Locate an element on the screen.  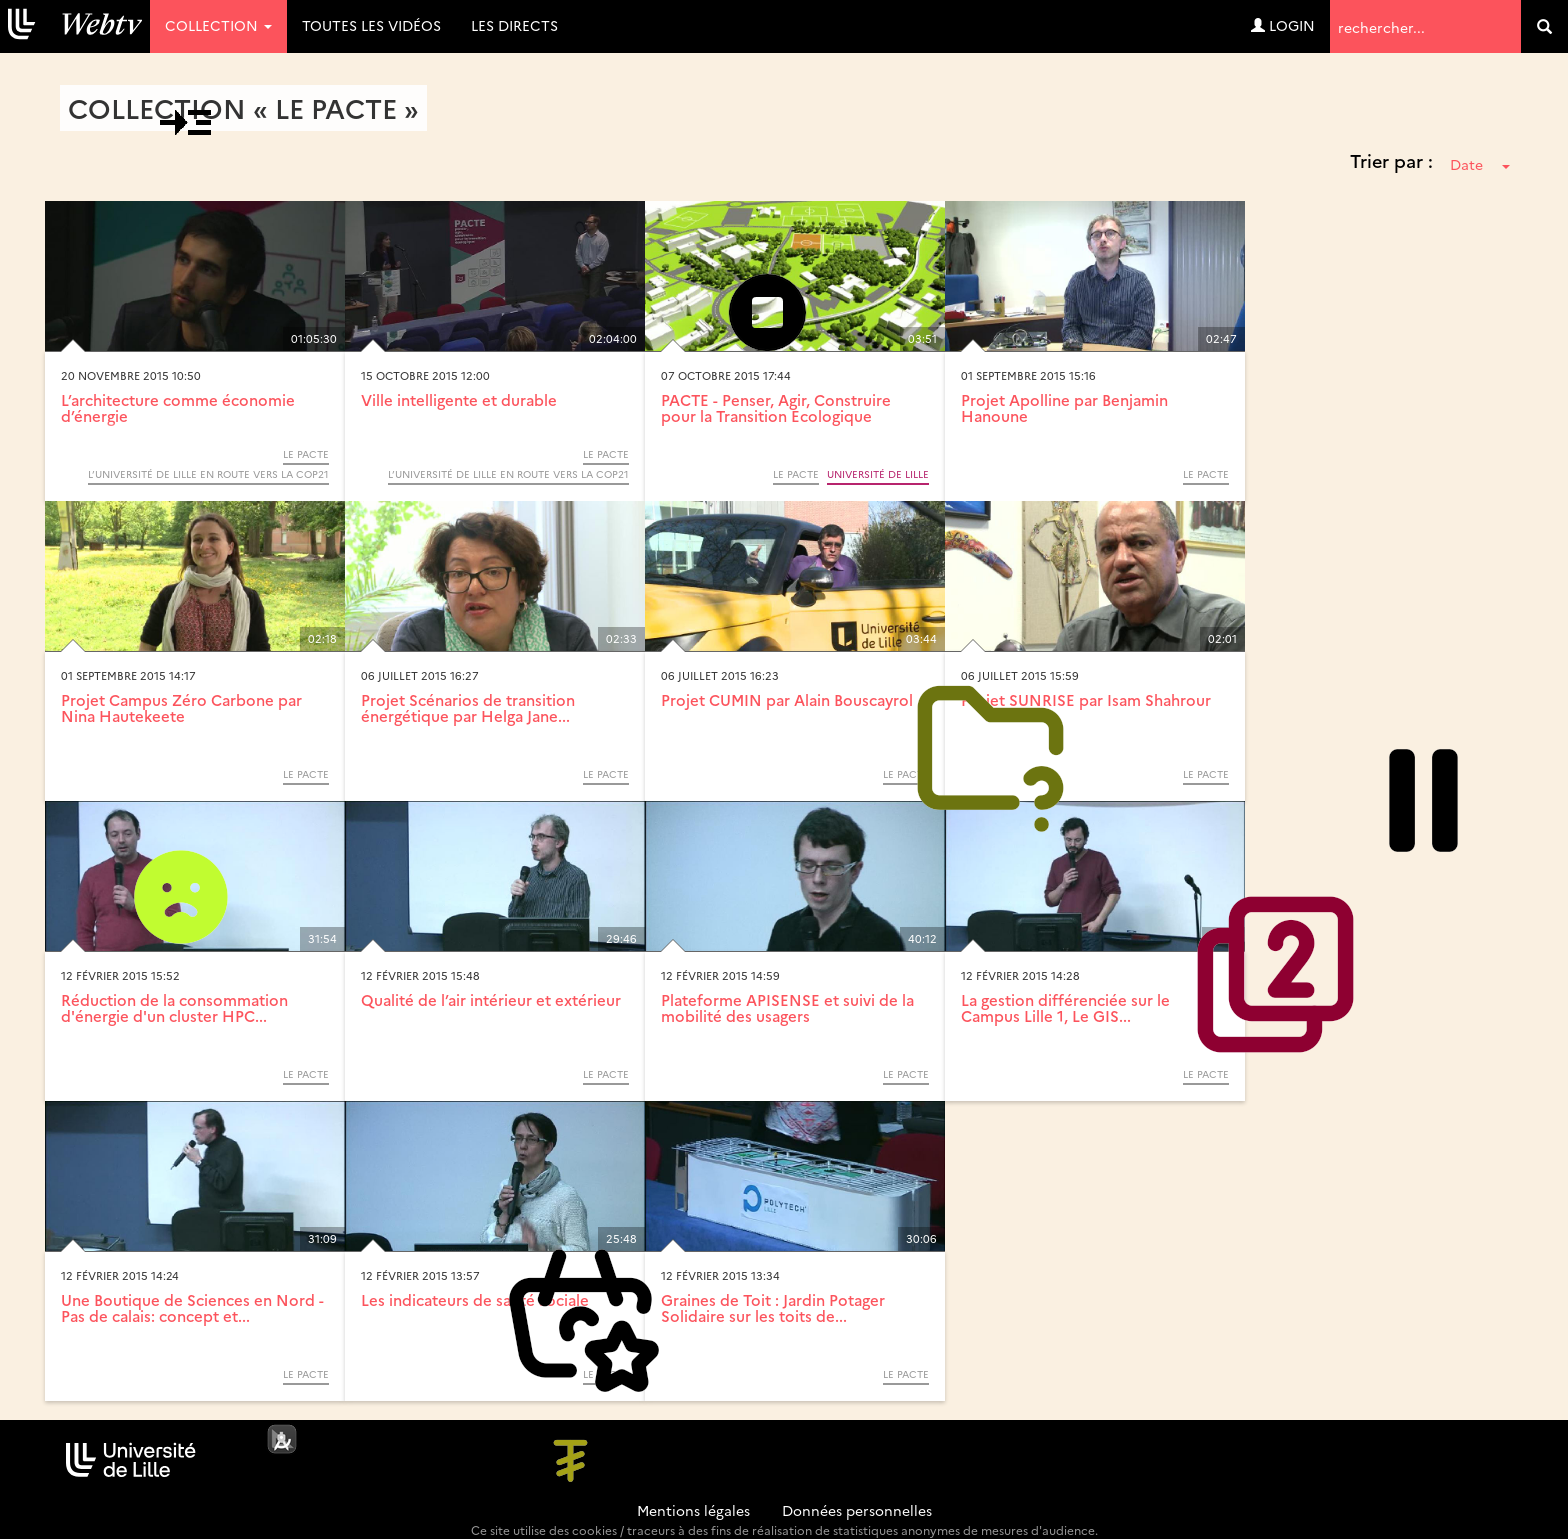
indicate negative feedback or dissatisfaction is located at coordinates (181, 897).